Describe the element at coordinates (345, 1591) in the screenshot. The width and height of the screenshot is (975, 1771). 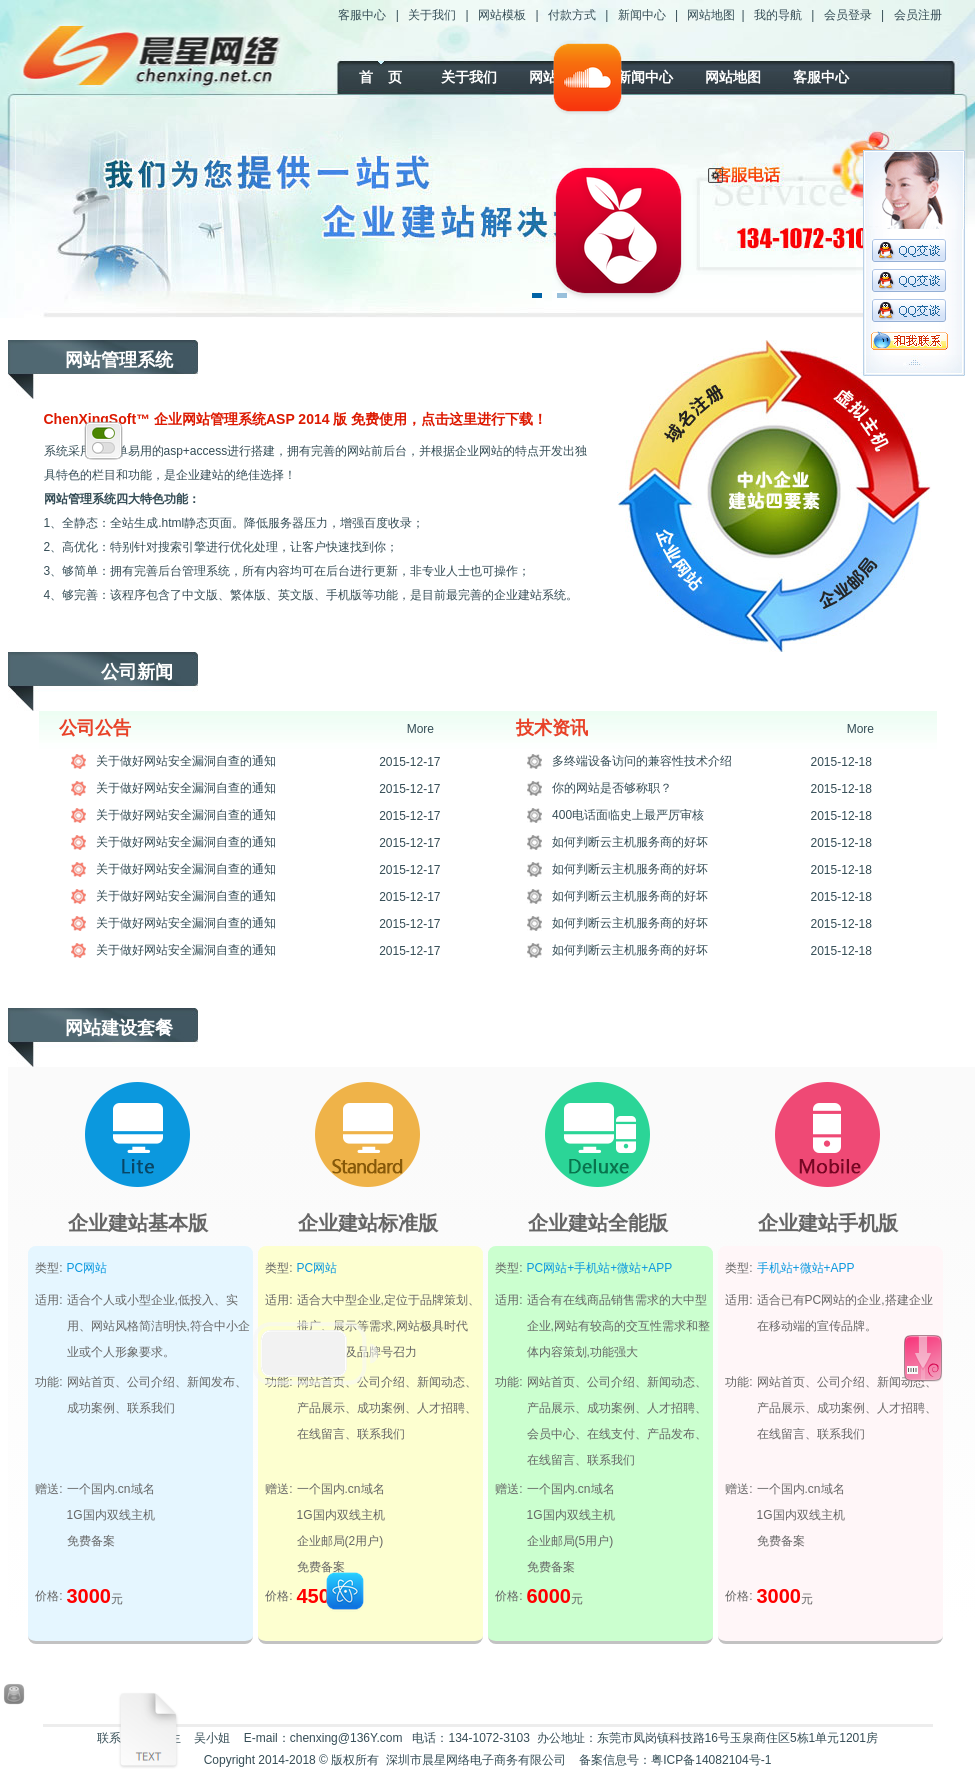
I see `open atom text editor` at that location.